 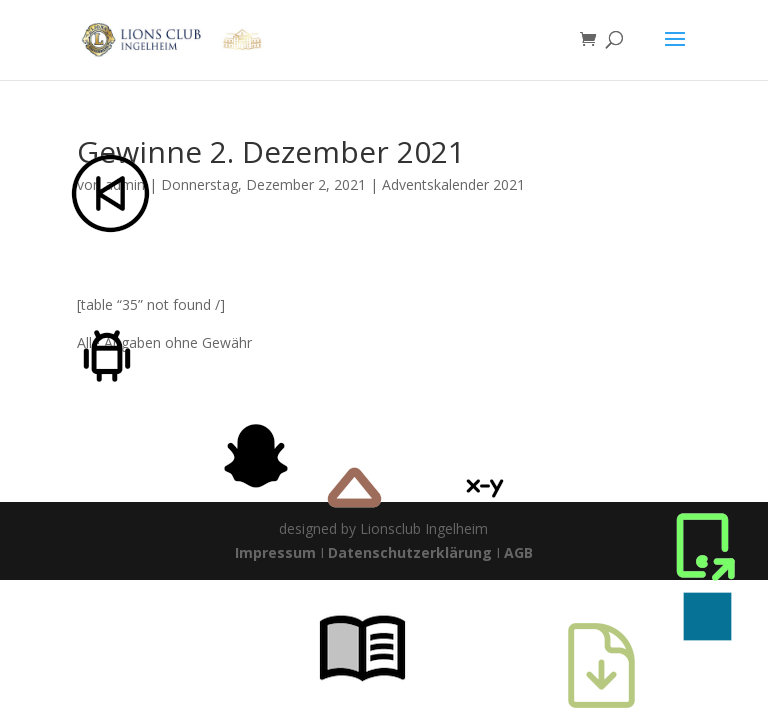 I want to click on download a document or file, so click(x=601, y=665).